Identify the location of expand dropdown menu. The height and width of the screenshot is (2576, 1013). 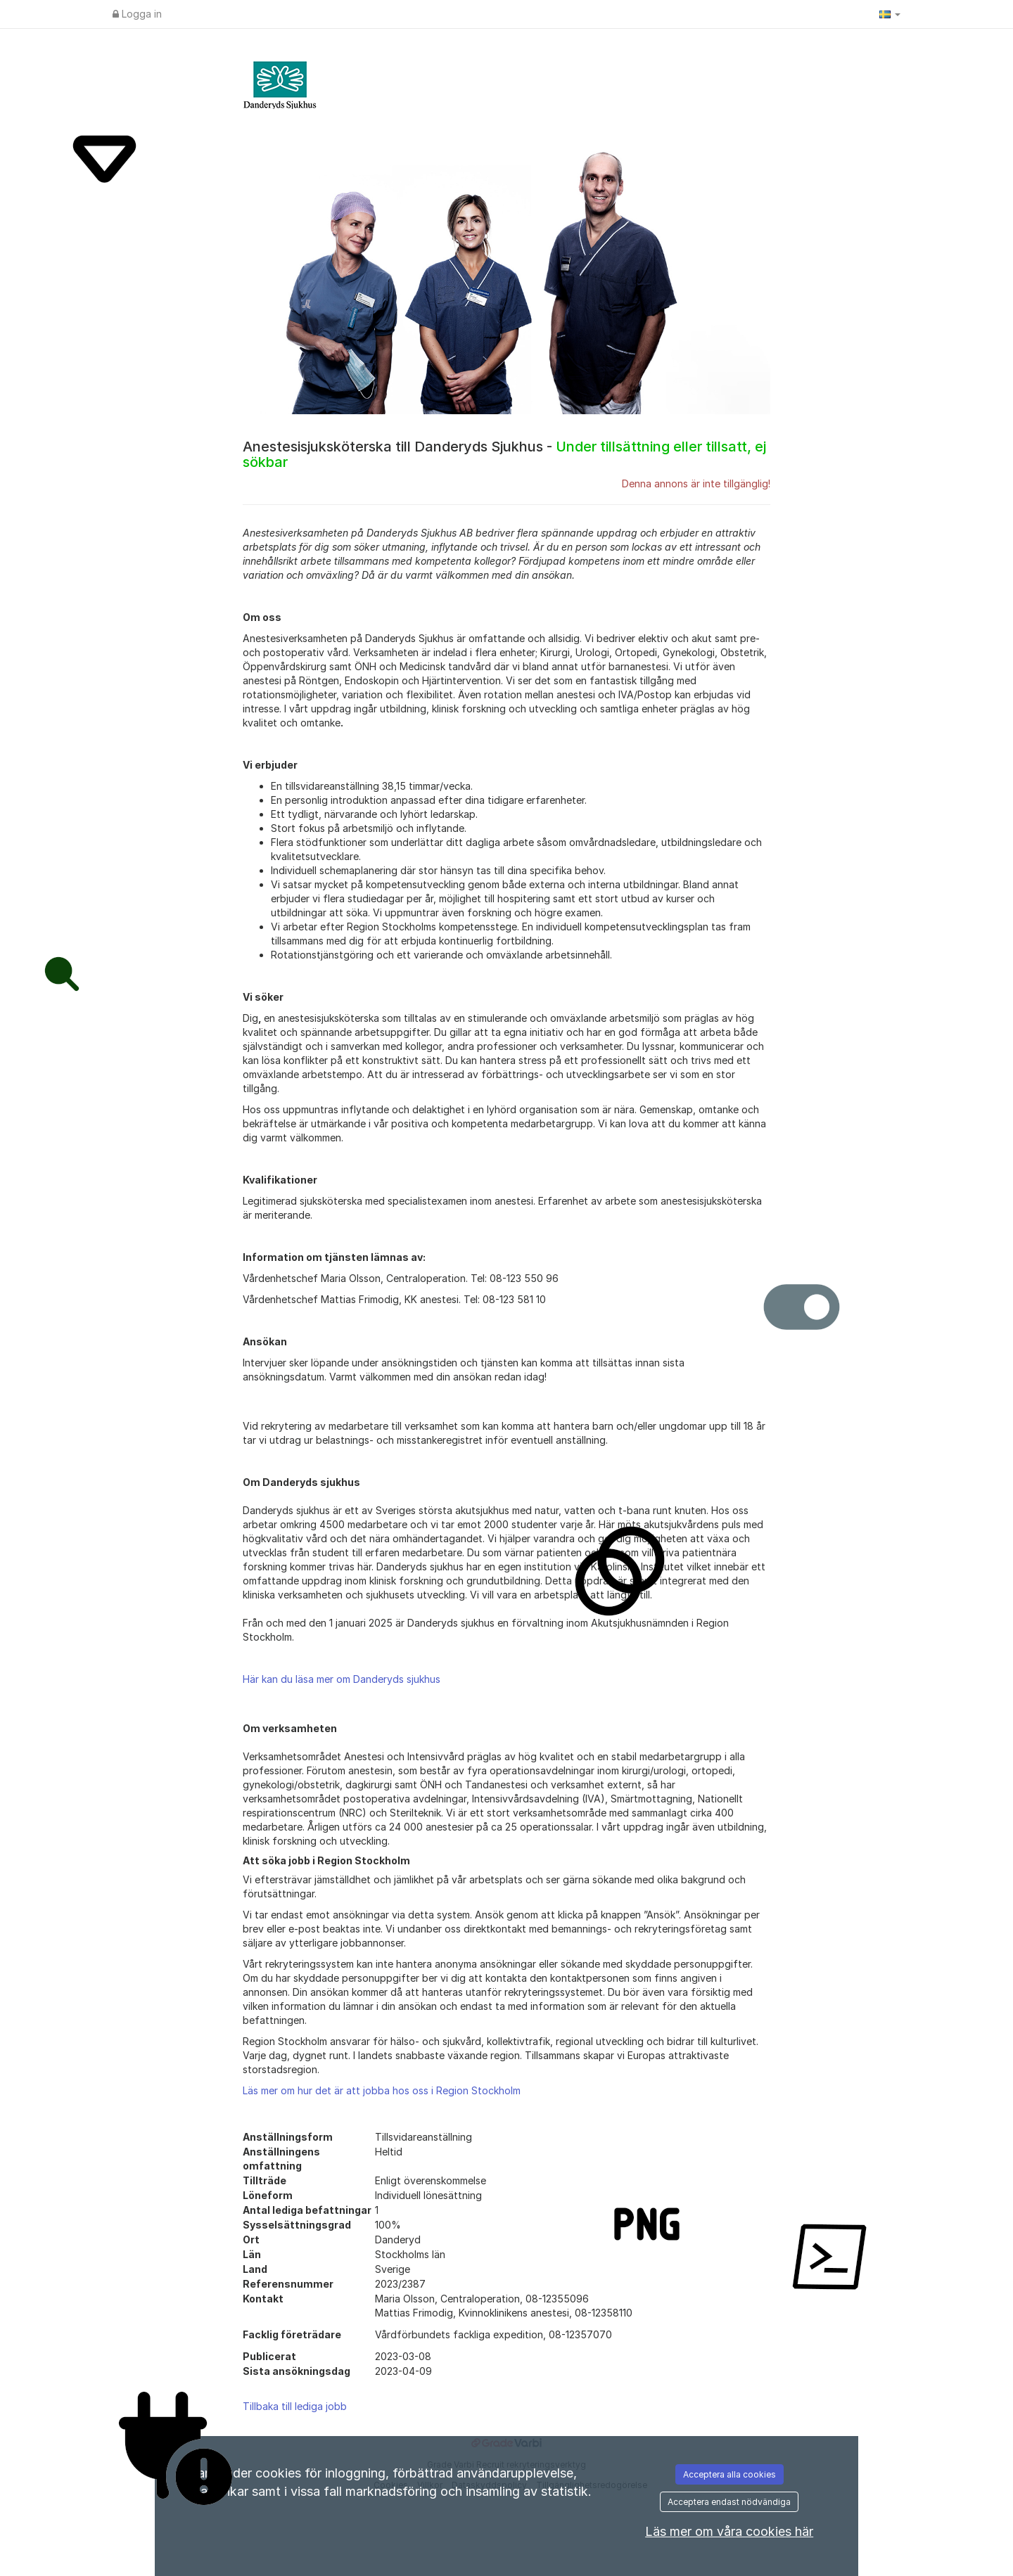
(104, 156).